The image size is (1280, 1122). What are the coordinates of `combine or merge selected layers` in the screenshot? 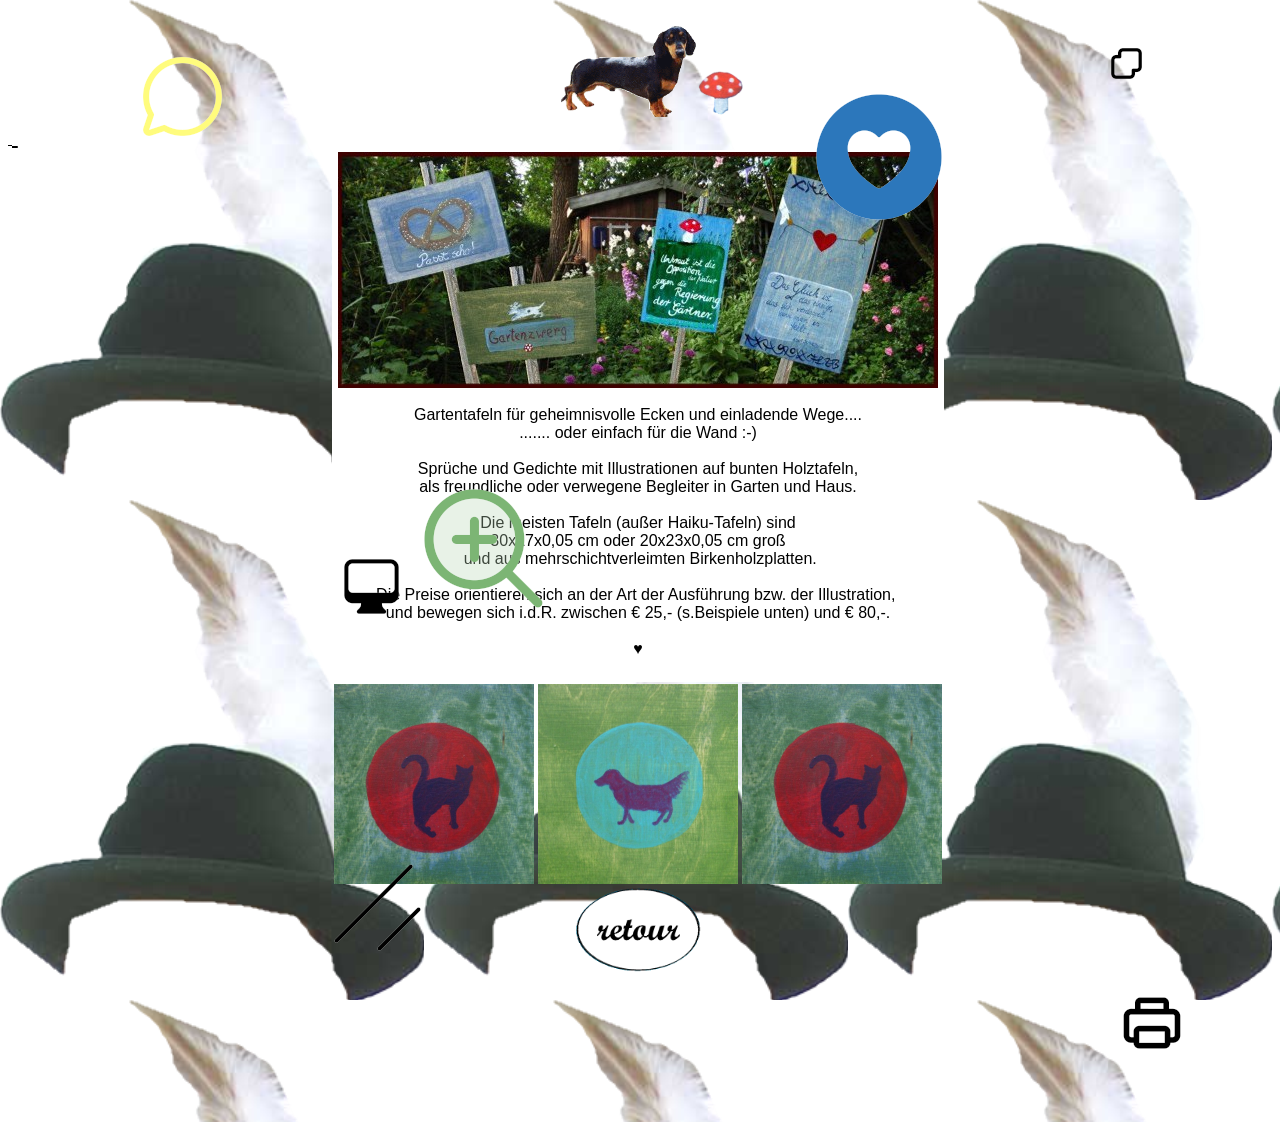 It's located at (1126, 63).